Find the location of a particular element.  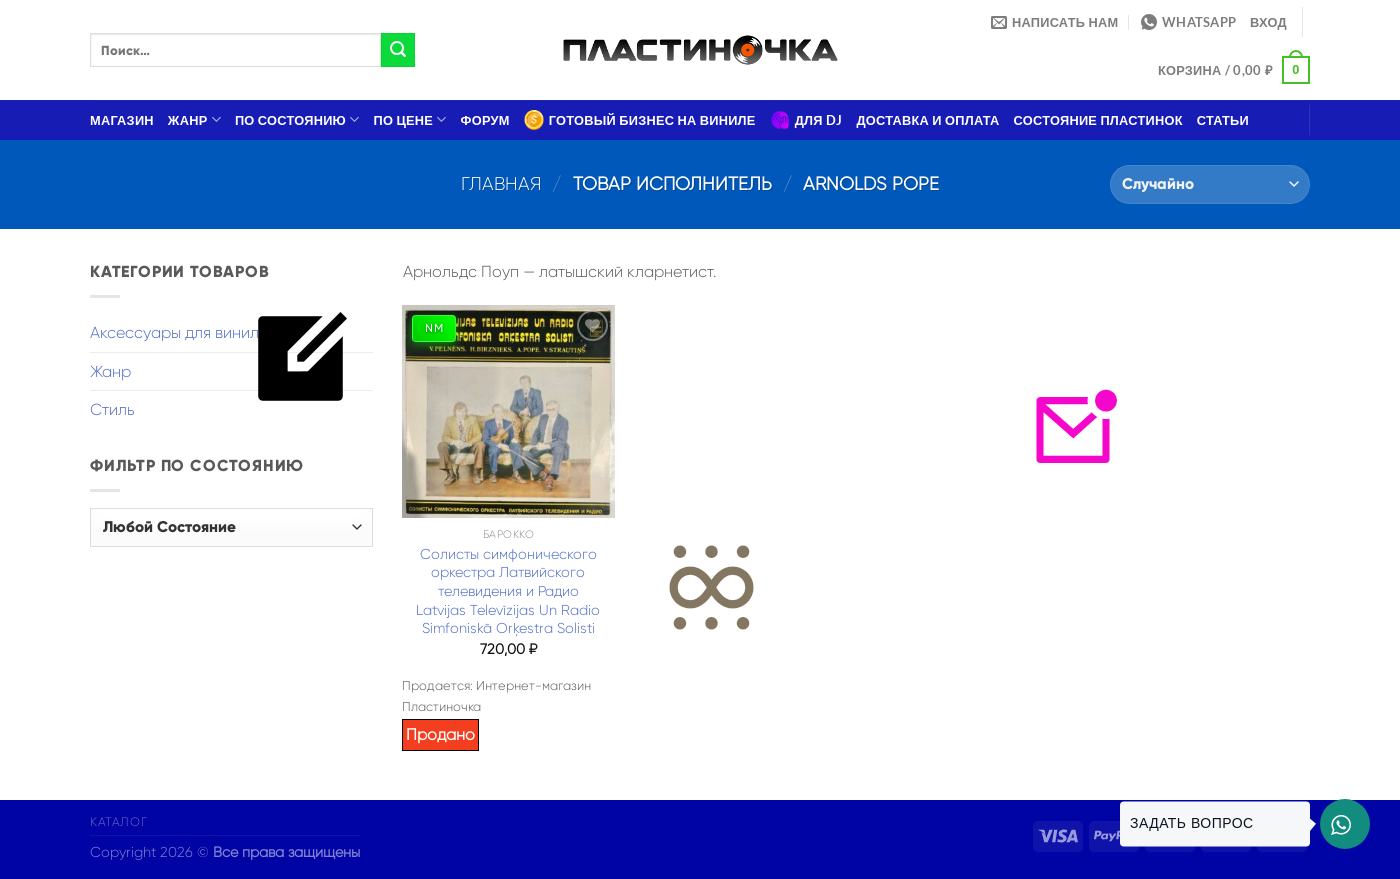

indicates unread mail or messages is located at coordinates (1073, 430).